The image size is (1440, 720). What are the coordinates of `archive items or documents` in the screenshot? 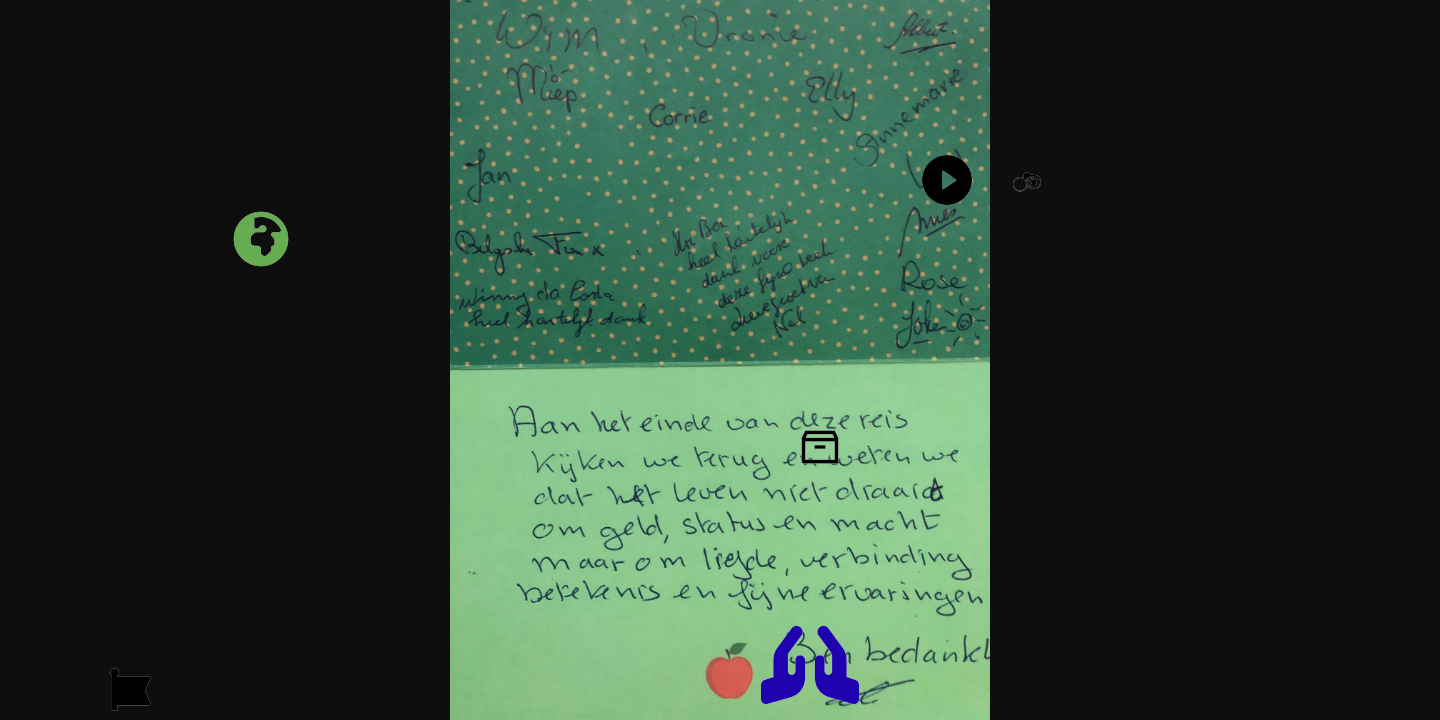 It's located at (820, 447).